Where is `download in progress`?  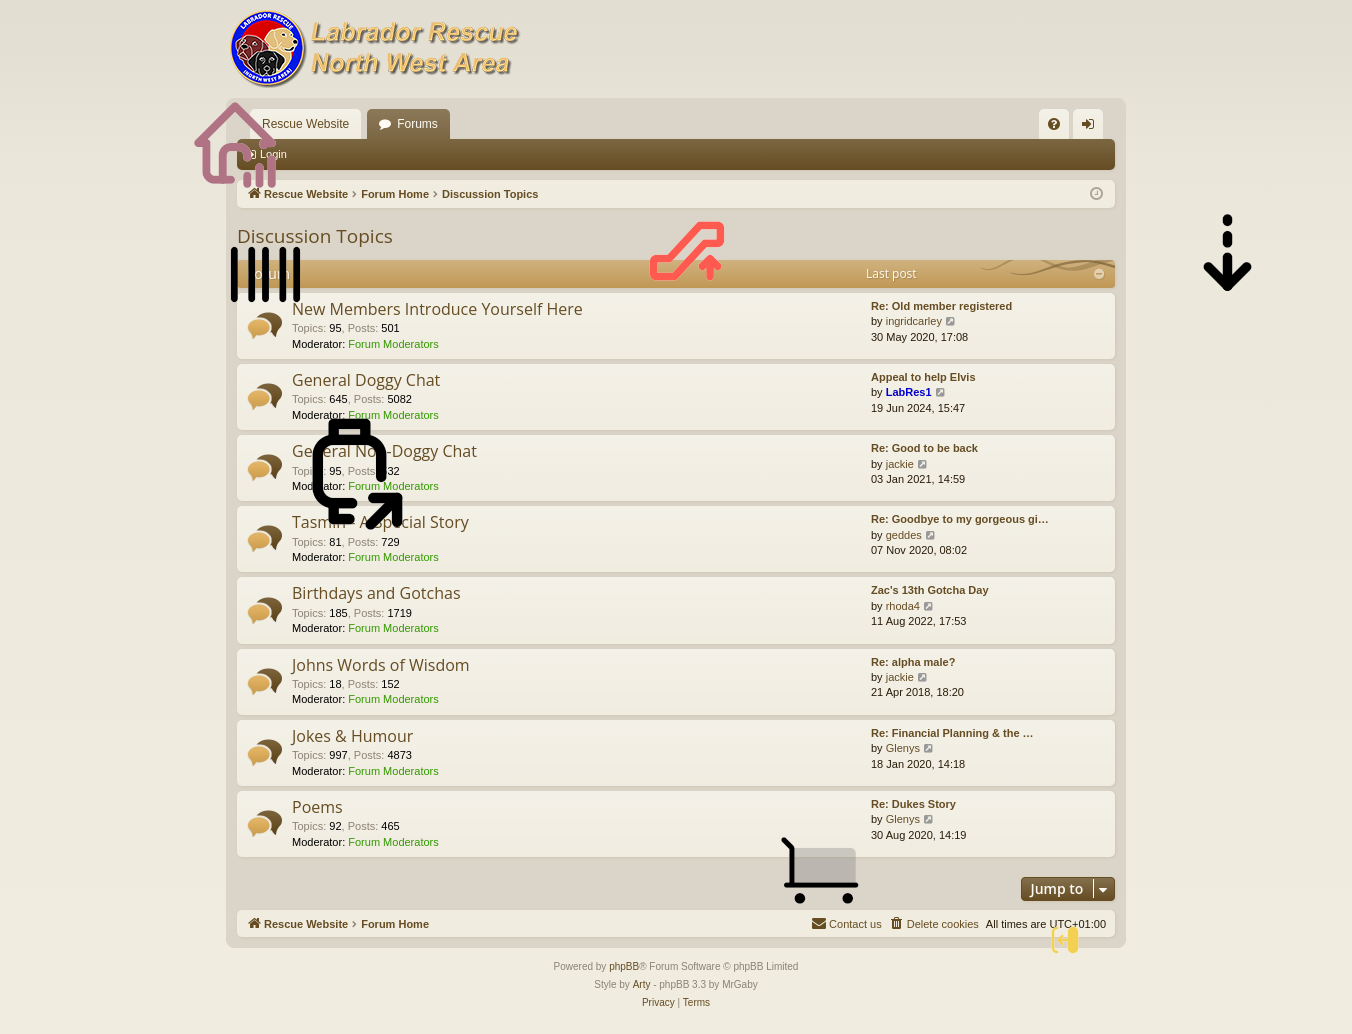 download in progress is located at coordinates (1227, 252).